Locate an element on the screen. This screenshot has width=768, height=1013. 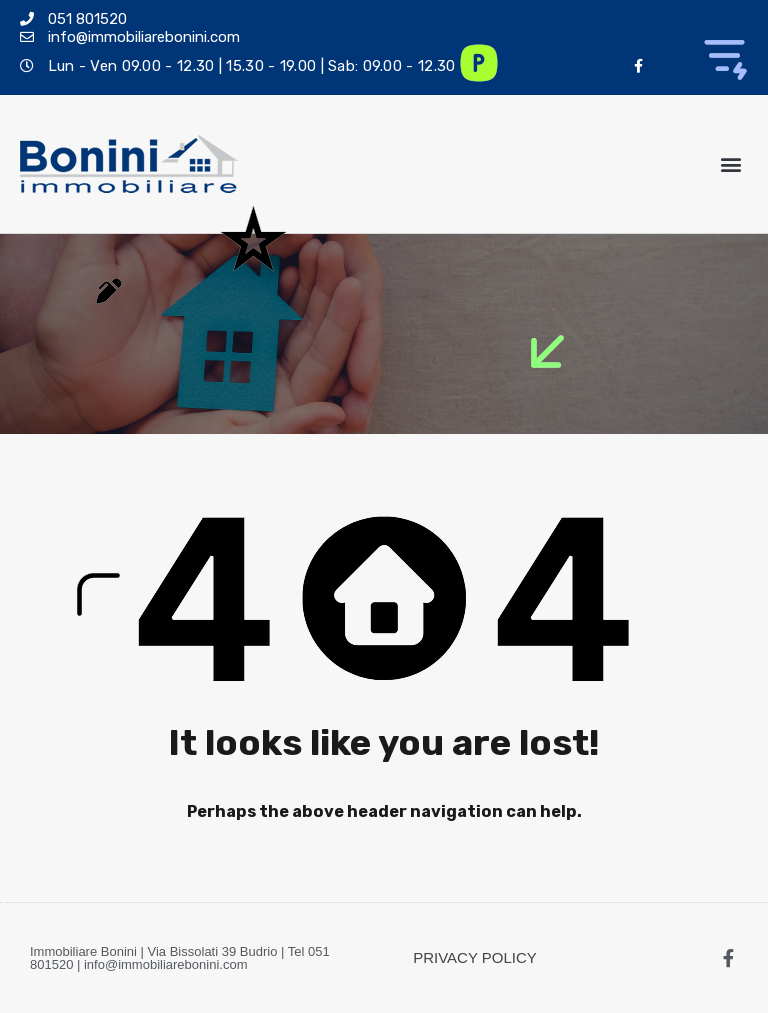
indicates parking availability or location is located at coordinates (479, 63).